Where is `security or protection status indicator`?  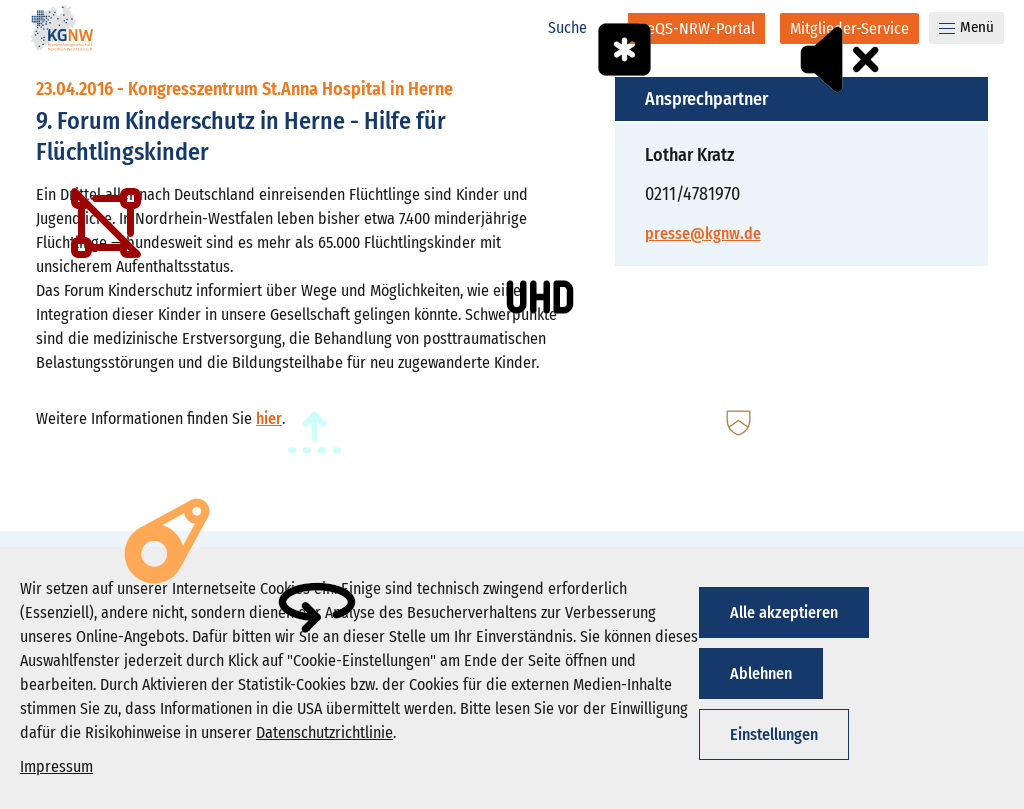 security or protection status indicator is located at coordinates (738, 421).